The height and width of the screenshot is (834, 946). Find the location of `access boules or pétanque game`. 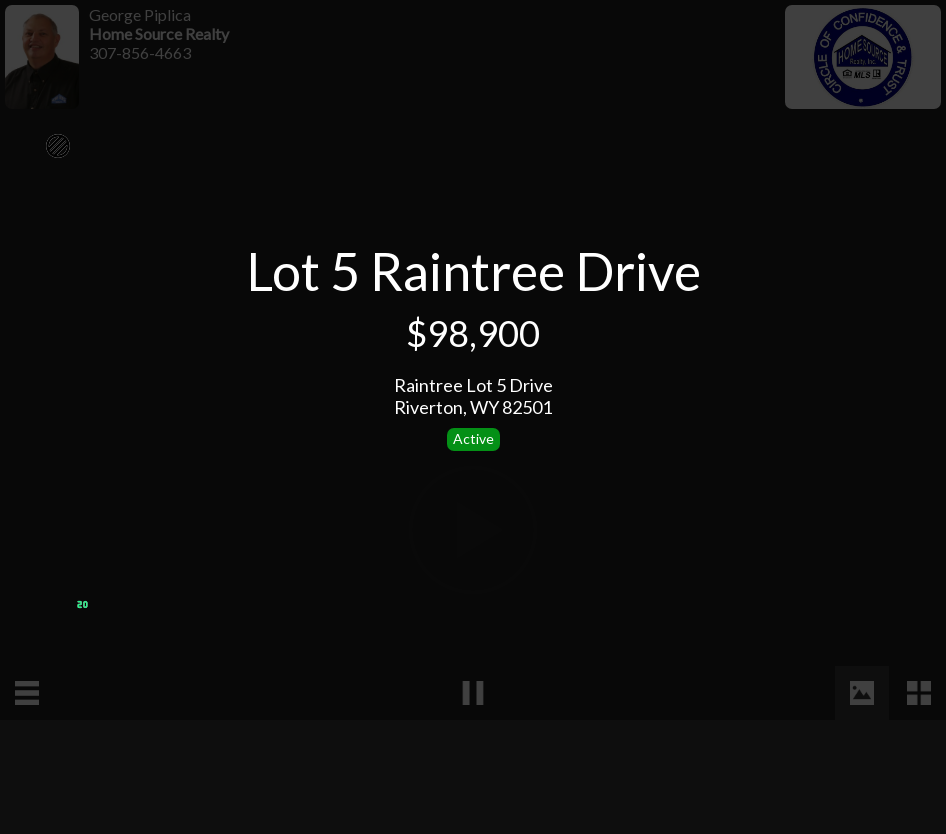

access boules or pétanque game is located at coordinates (58, 146).